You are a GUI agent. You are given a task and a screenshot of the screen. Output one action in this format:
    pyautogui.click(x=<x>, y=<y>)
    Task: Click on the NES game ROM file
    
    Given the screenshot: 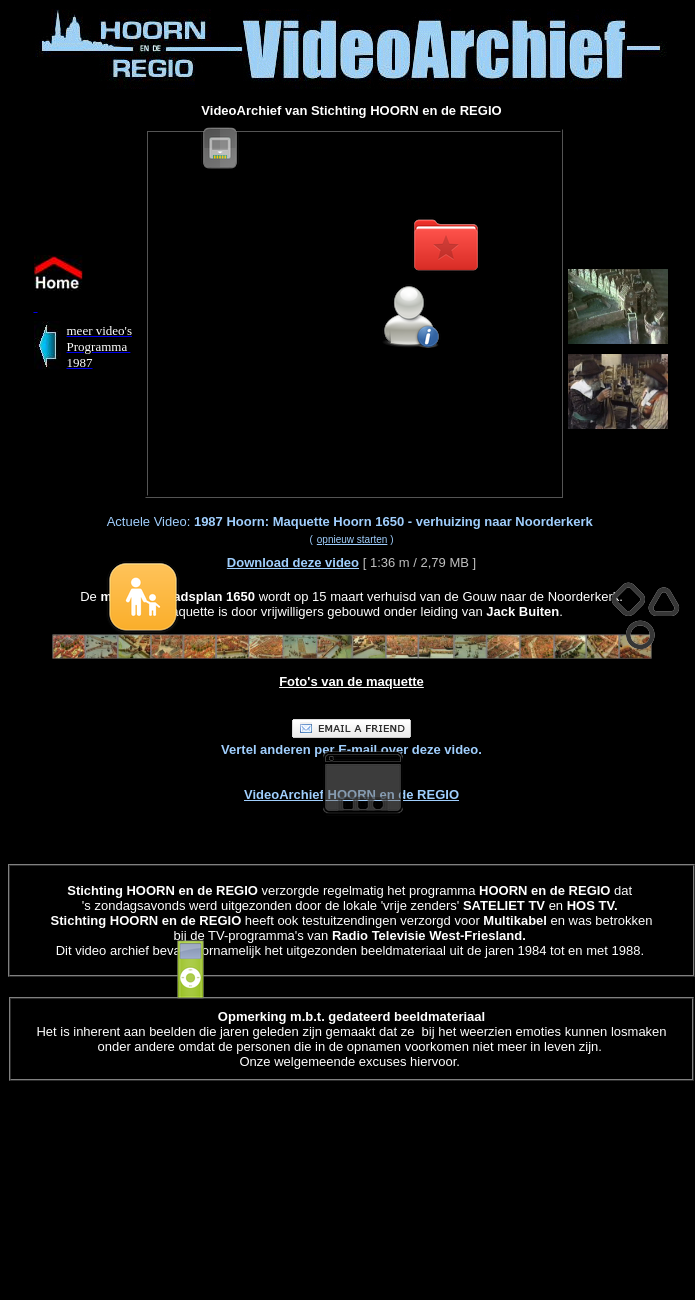 What is the action you would take?
    pyautogui.click(x=220, y=148)
    